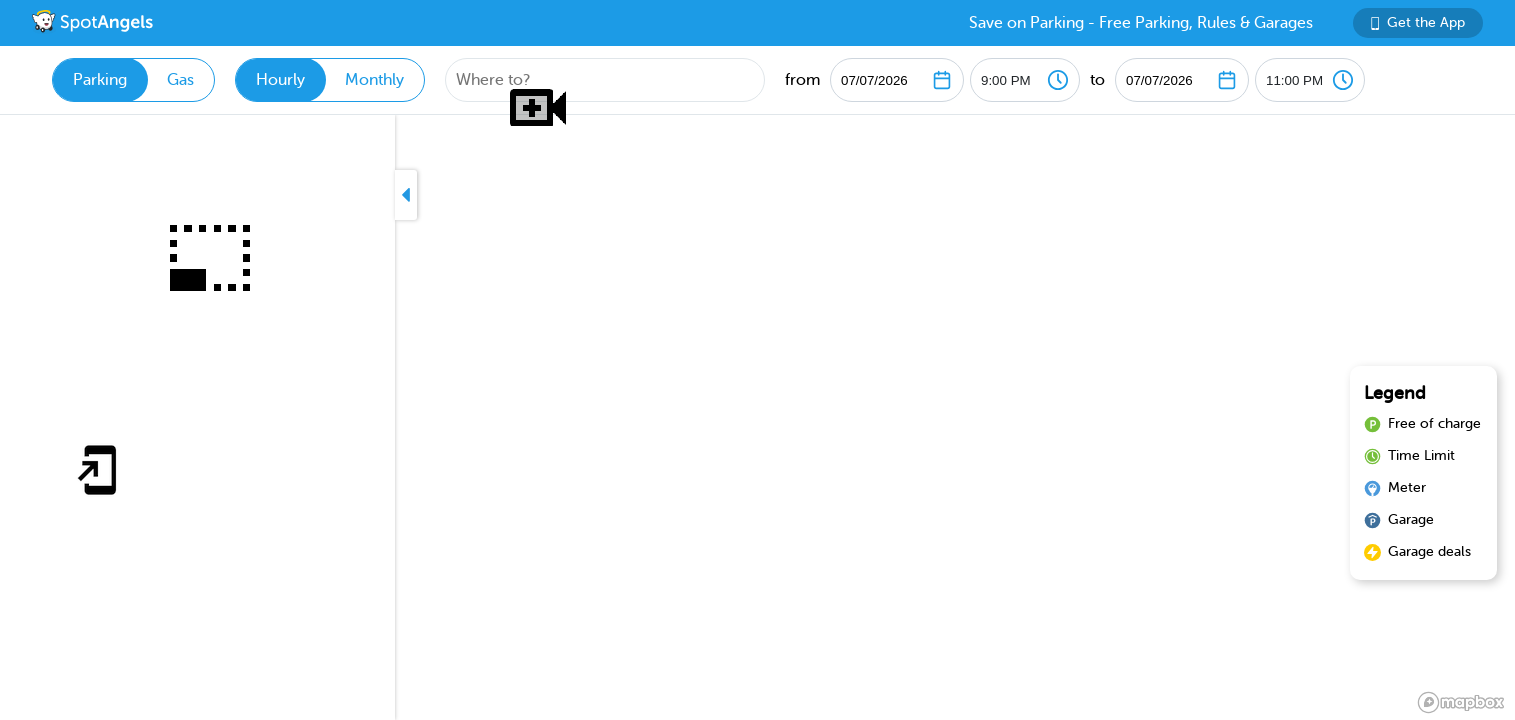 The width and height of the screenshot is (1515, 720). I want to click on start a new video call, so click(538, 108).